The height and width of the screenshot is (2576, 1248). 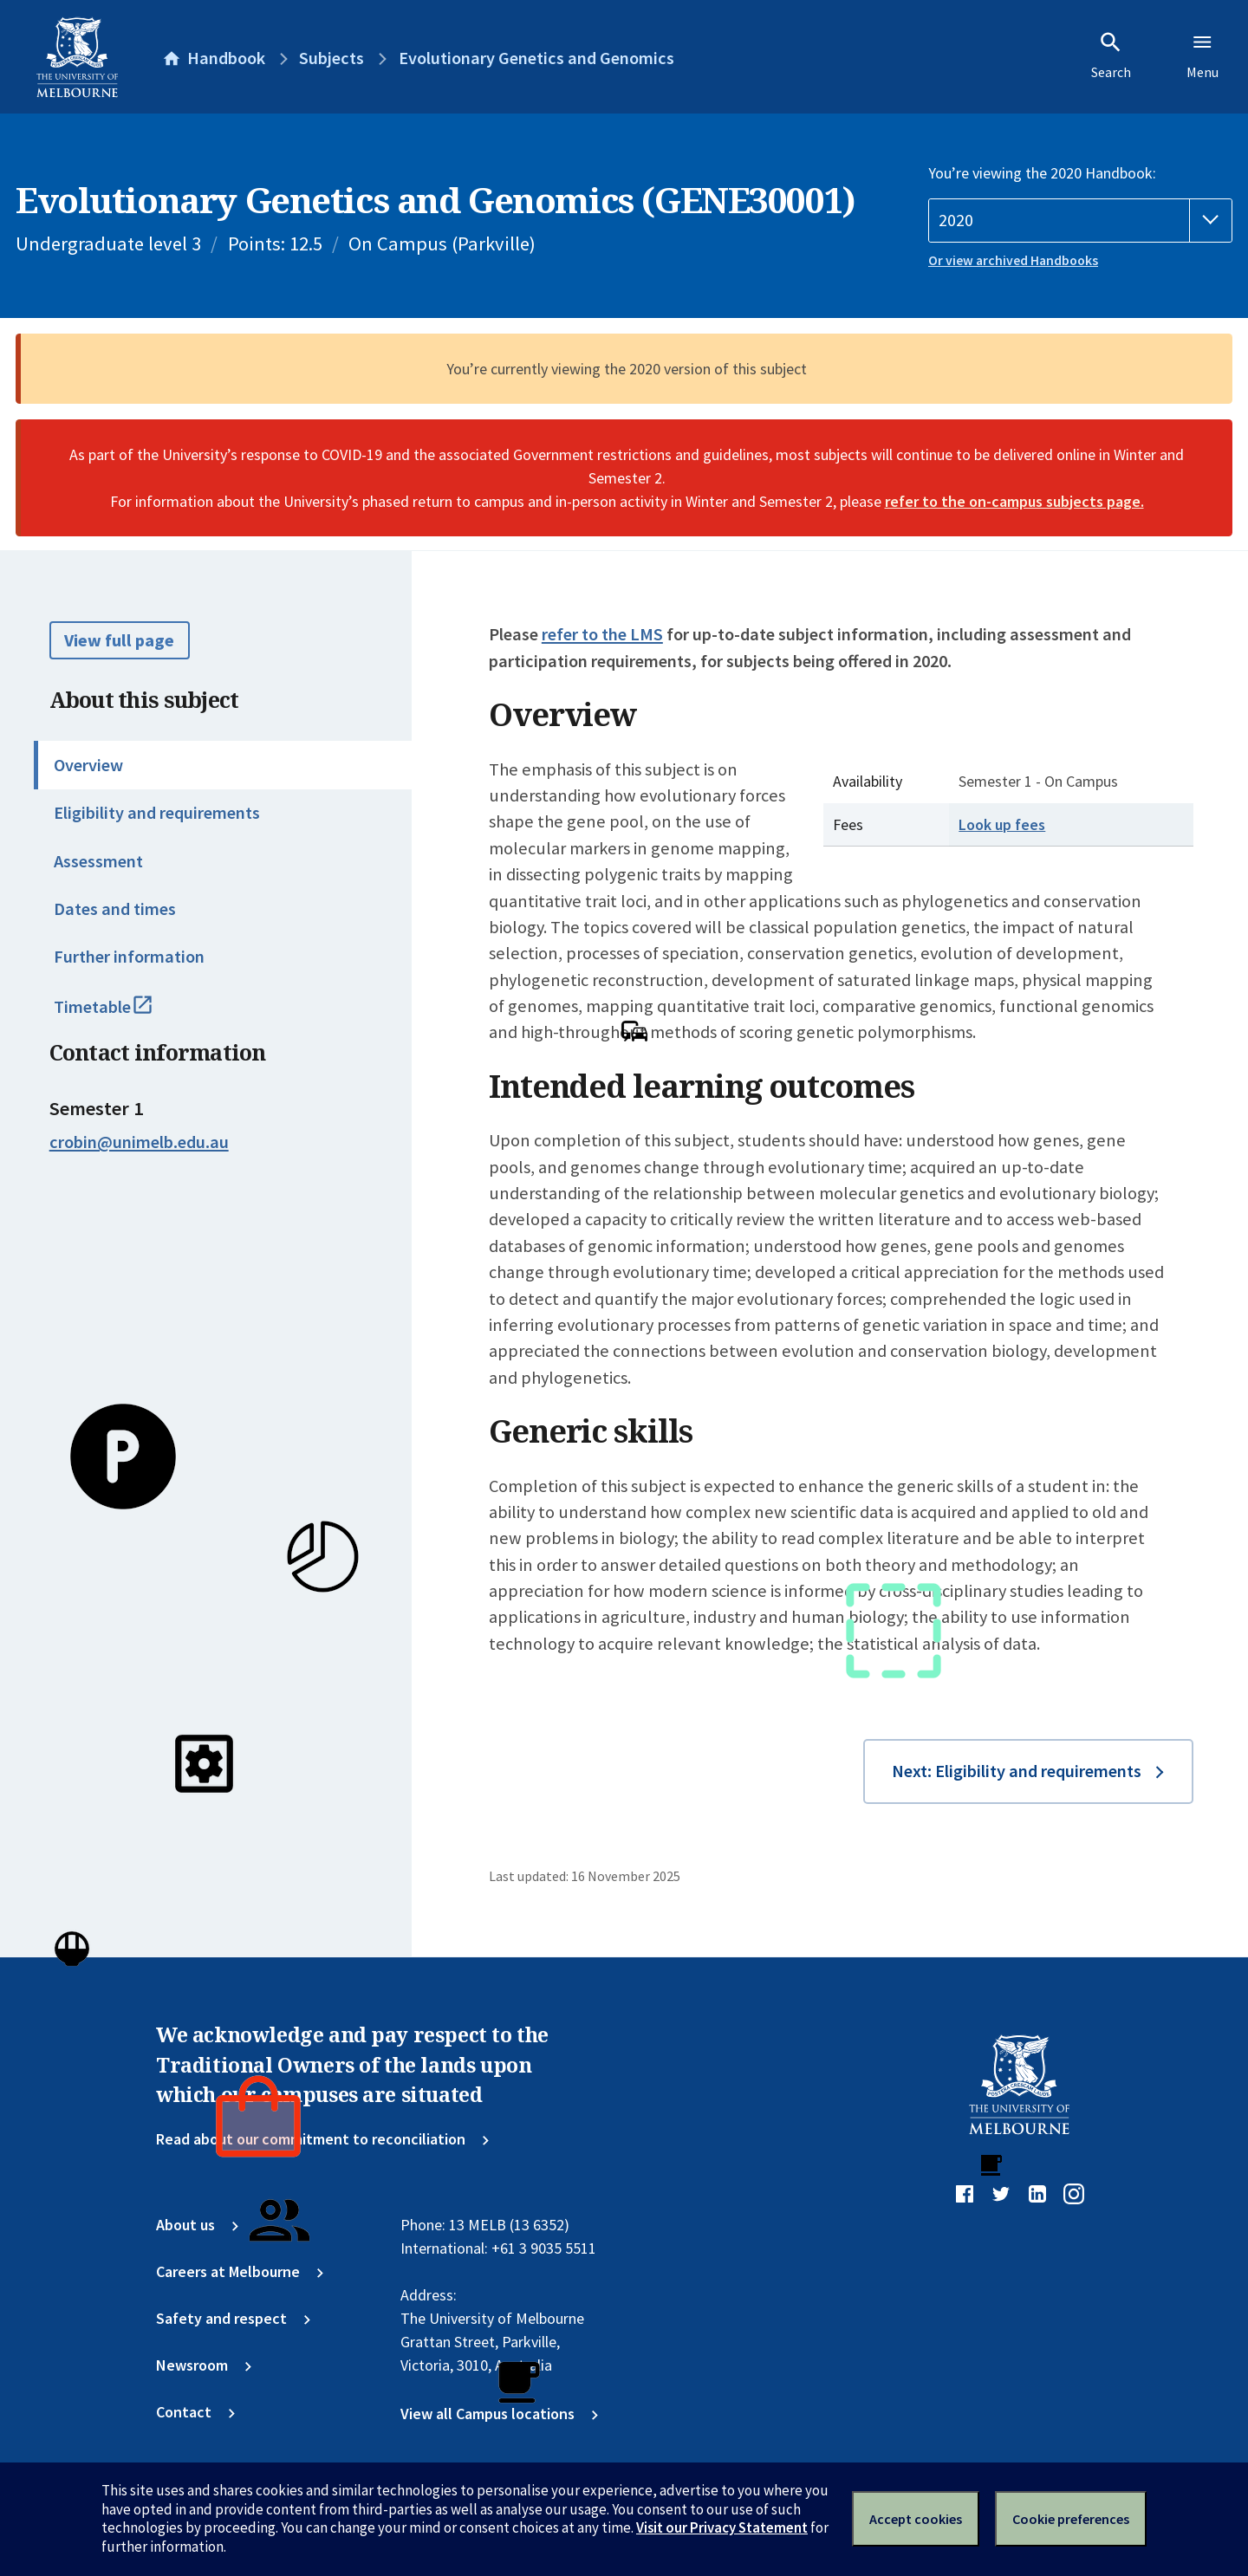 I want to click on indicates parking available or parking location, so click(x=123, y=1457).